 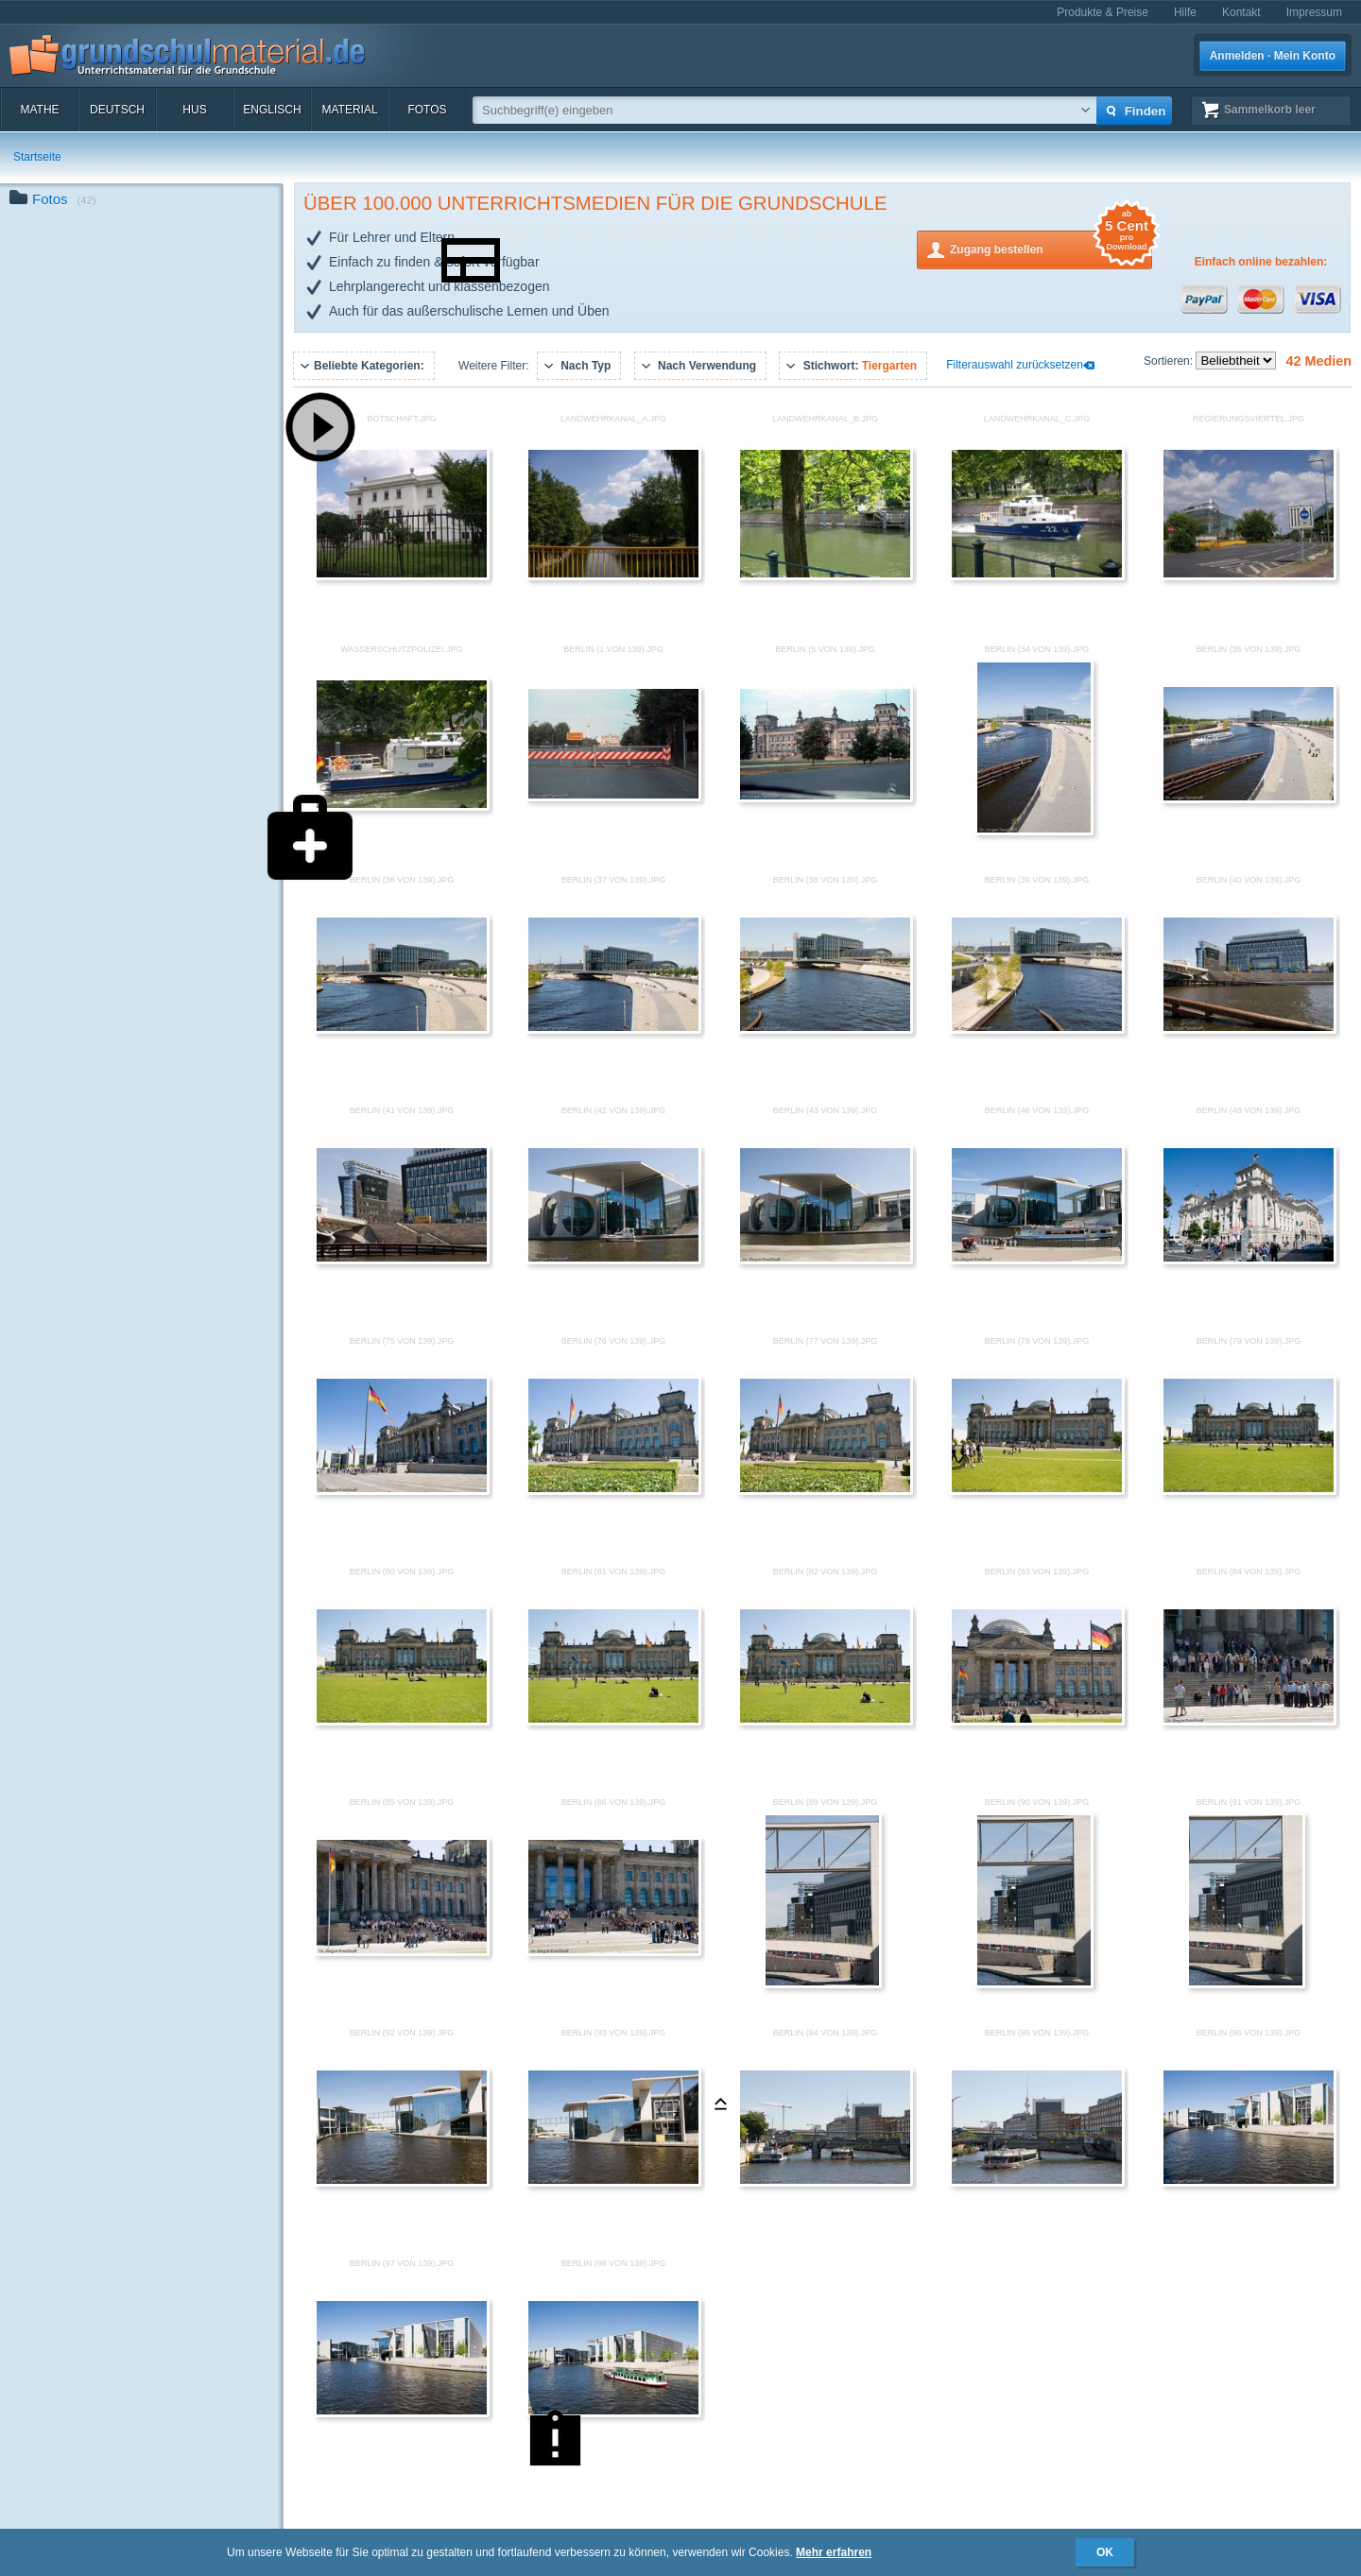 What do you see at coordinates (555, 2440) in the screenshot?
I see `indicates an overdue or late assignment` at bounding box center [555, 2440].